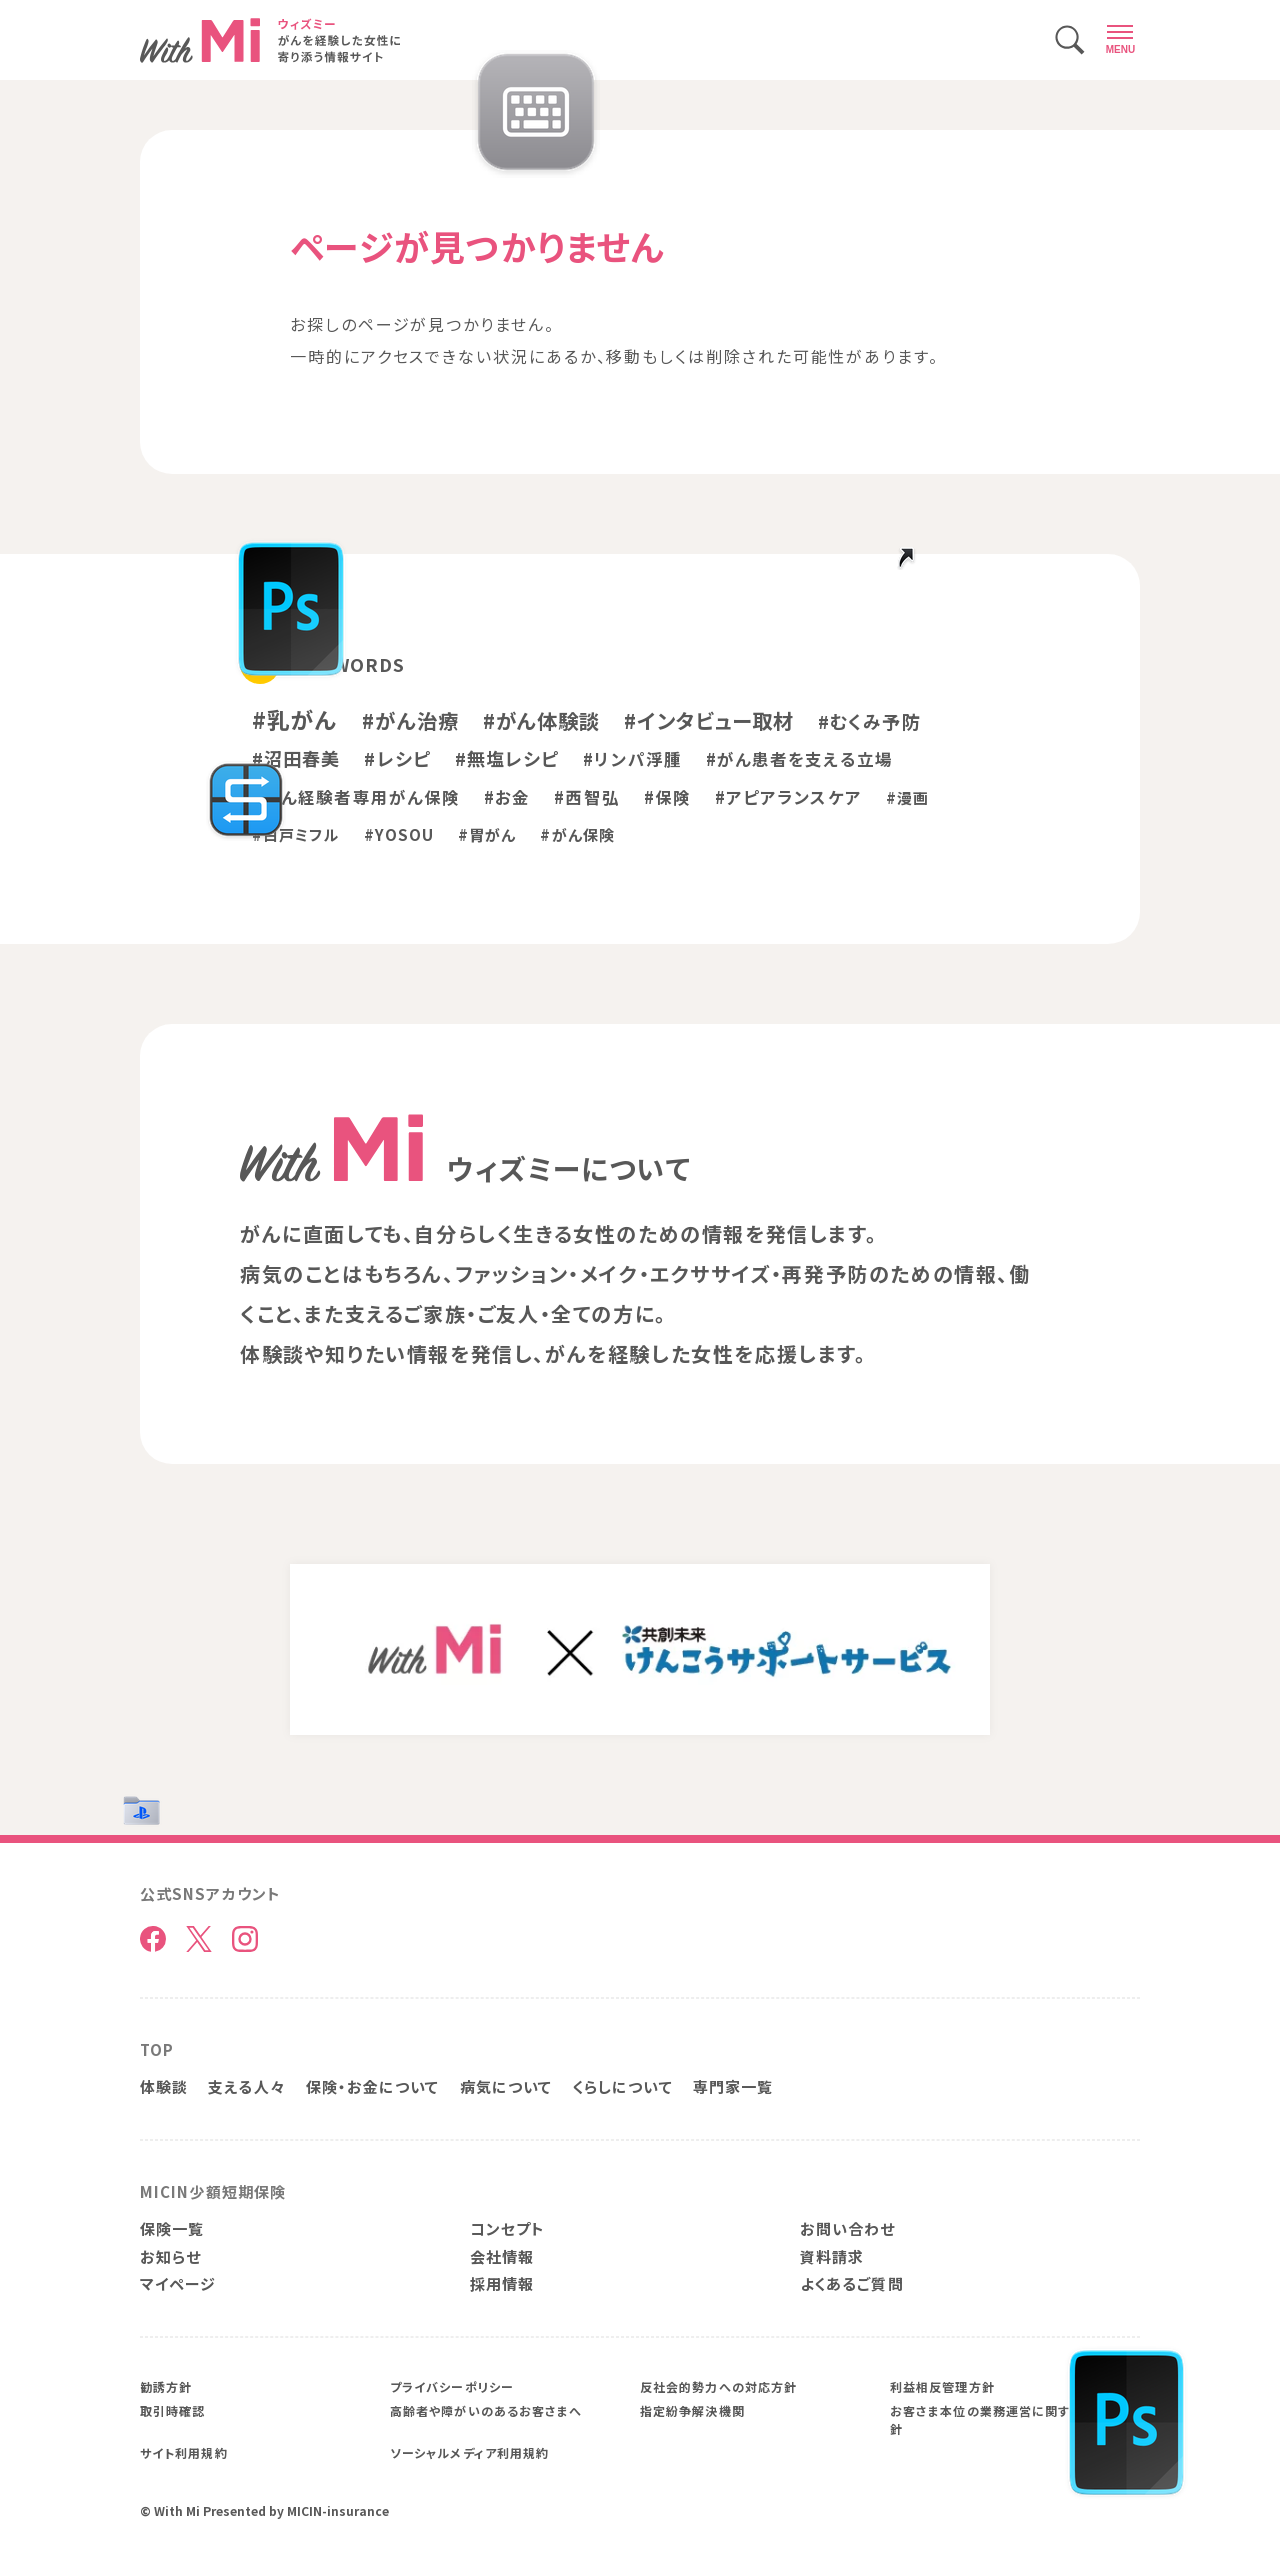  What do you see at coordinates (960, 506) in the screenshot?
I see `indicates a file or folder alias/shortcut` at bounding box center [960, 506].